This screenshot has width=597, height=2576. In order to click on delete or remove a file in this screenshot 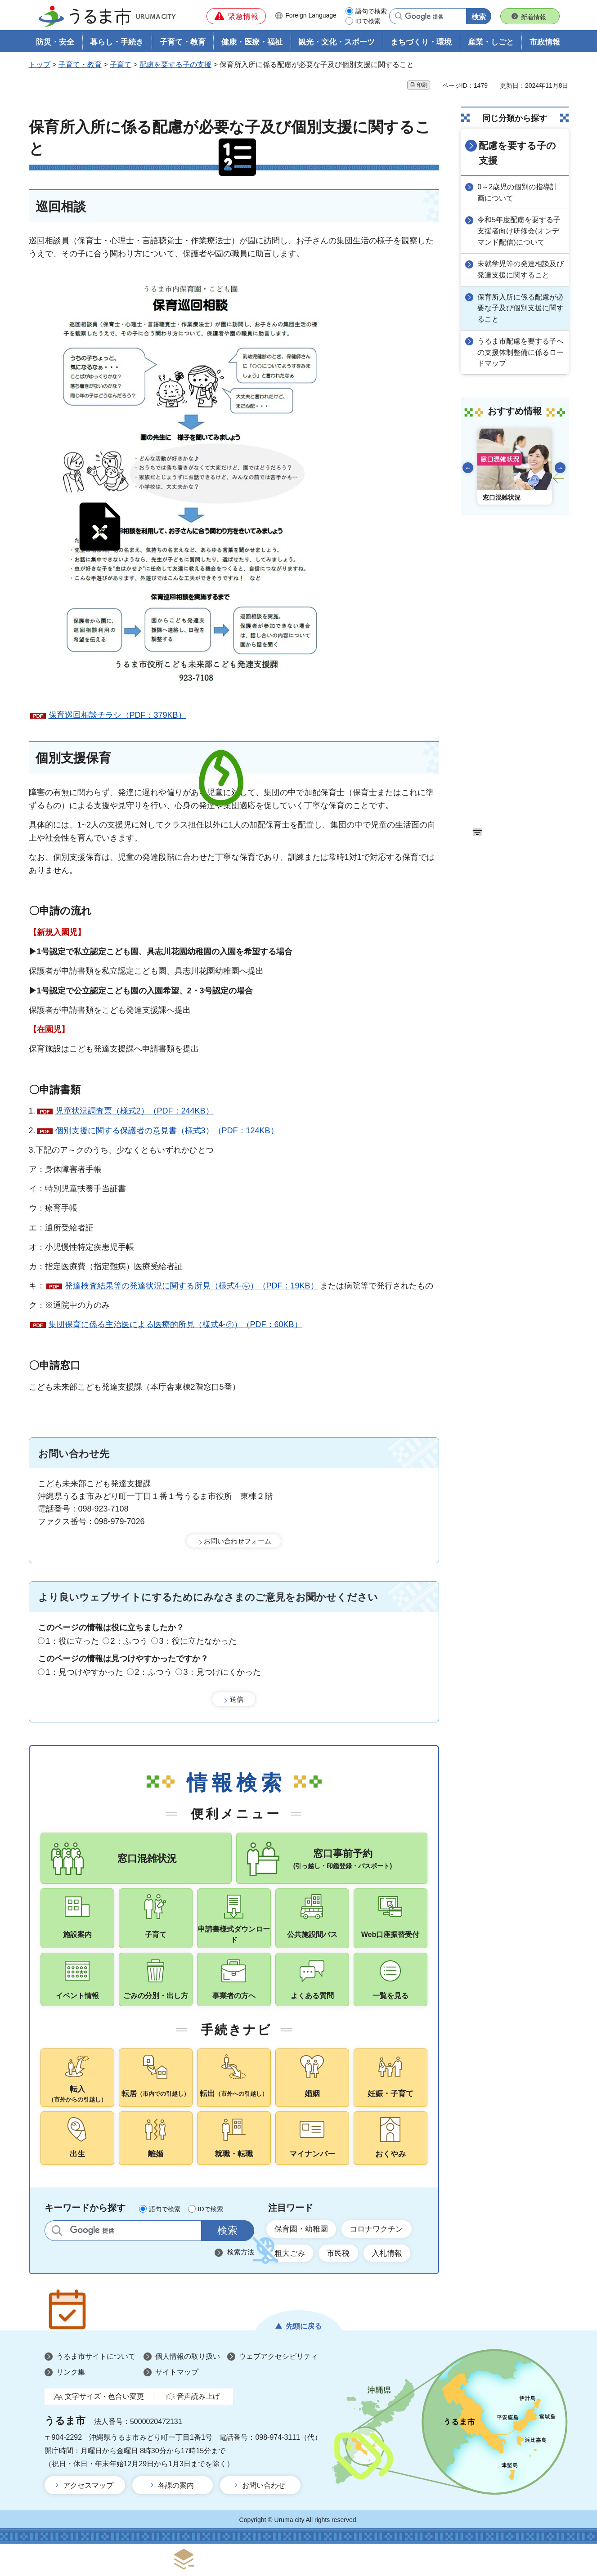, I will do `click(100, 527)`.